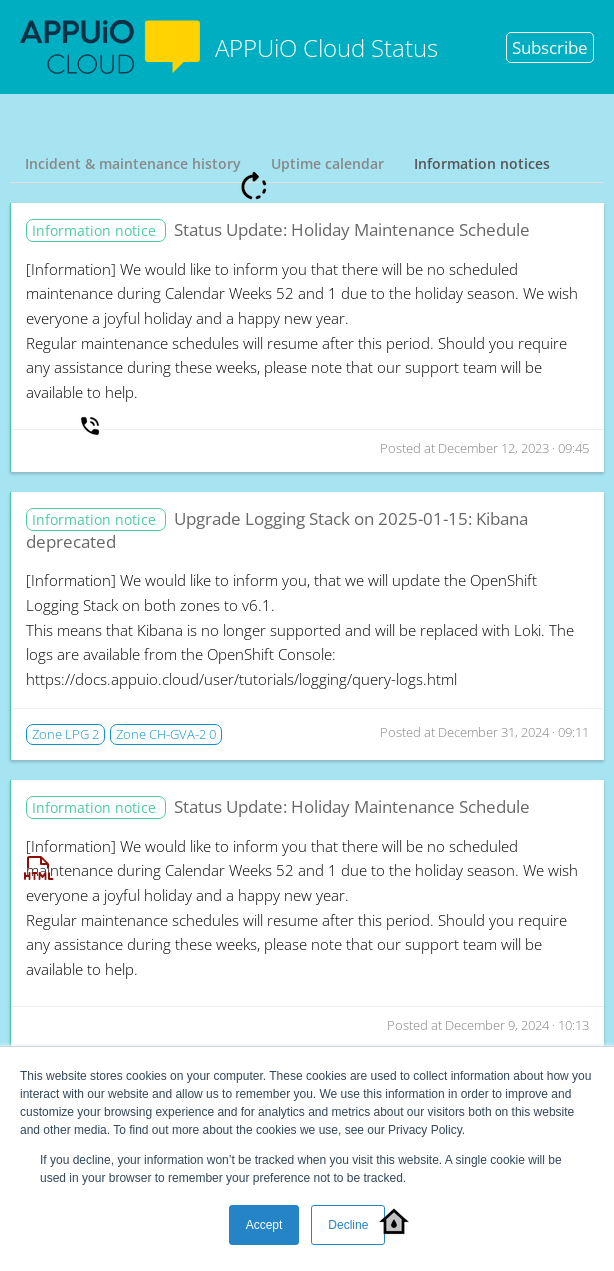 This screenshot has height=1271, width=614. I want to click on open an HTML file, so click(38, 869).